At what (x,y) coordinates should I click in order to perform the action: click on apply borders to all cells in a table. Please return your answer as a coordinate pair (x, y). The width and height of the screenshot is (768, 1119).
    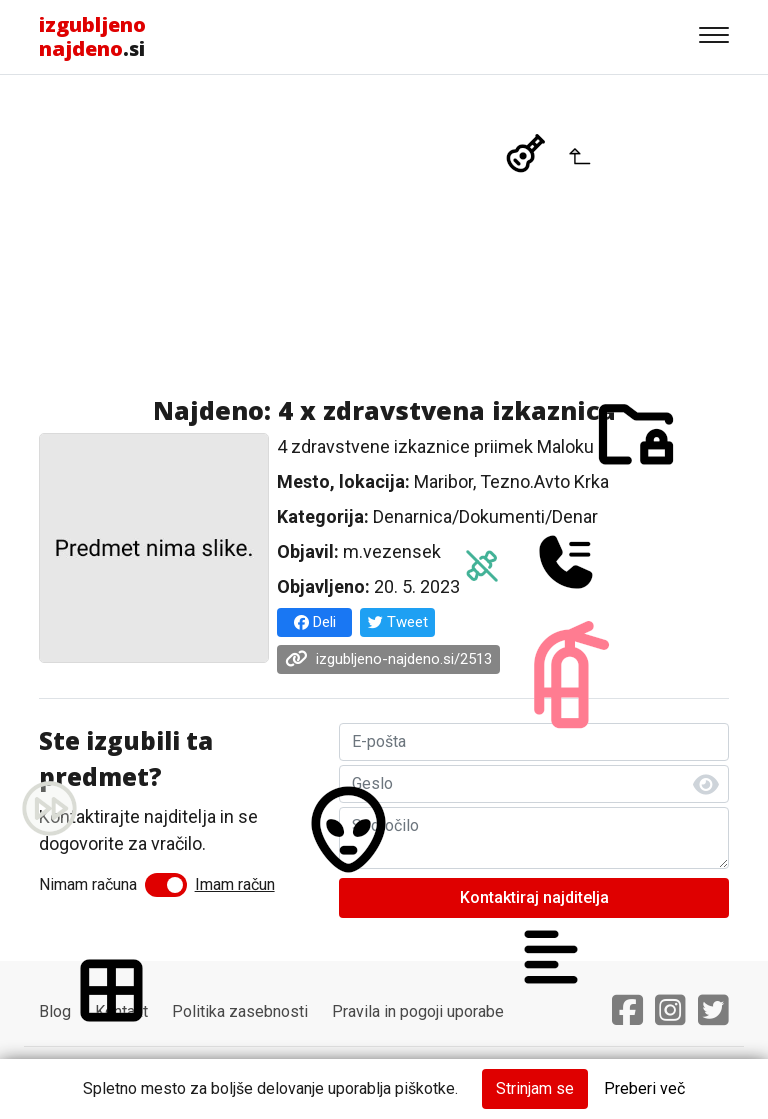
    Looking at the image, I should click on (111, 990).